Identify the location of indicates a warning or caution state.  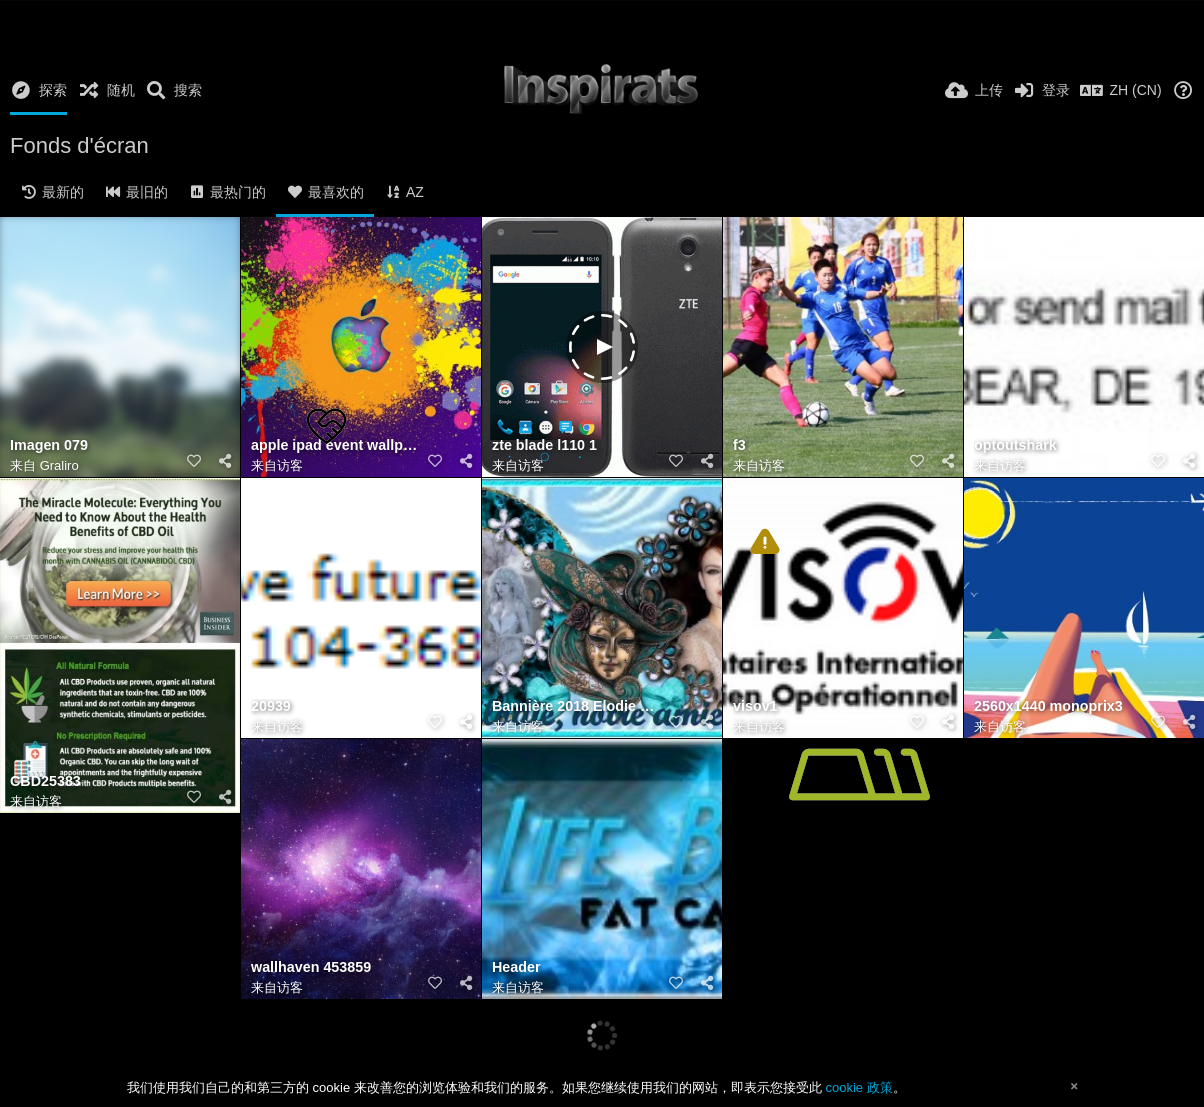
(765, 542).